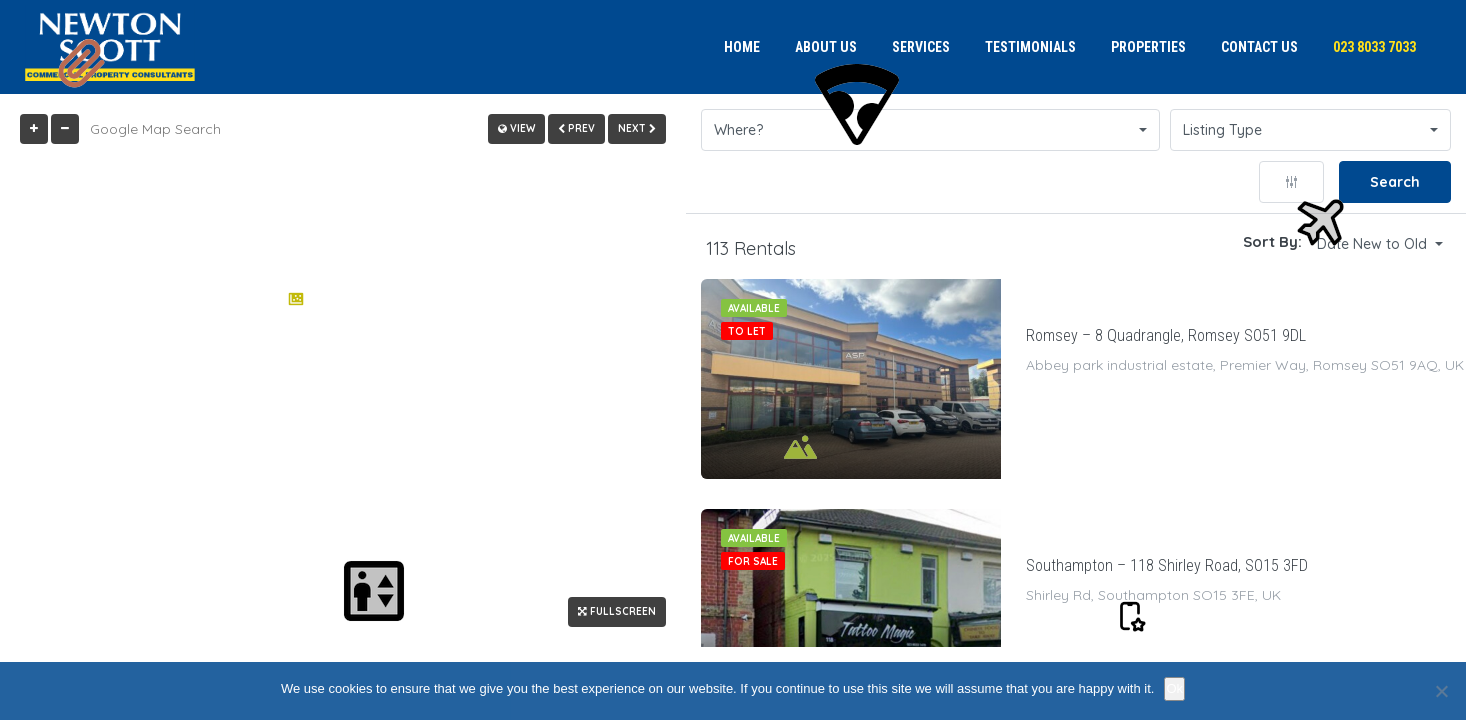 This screenshot has height=720, width=1466. I want to click on order food or pizza delivery, so click(857, 103).